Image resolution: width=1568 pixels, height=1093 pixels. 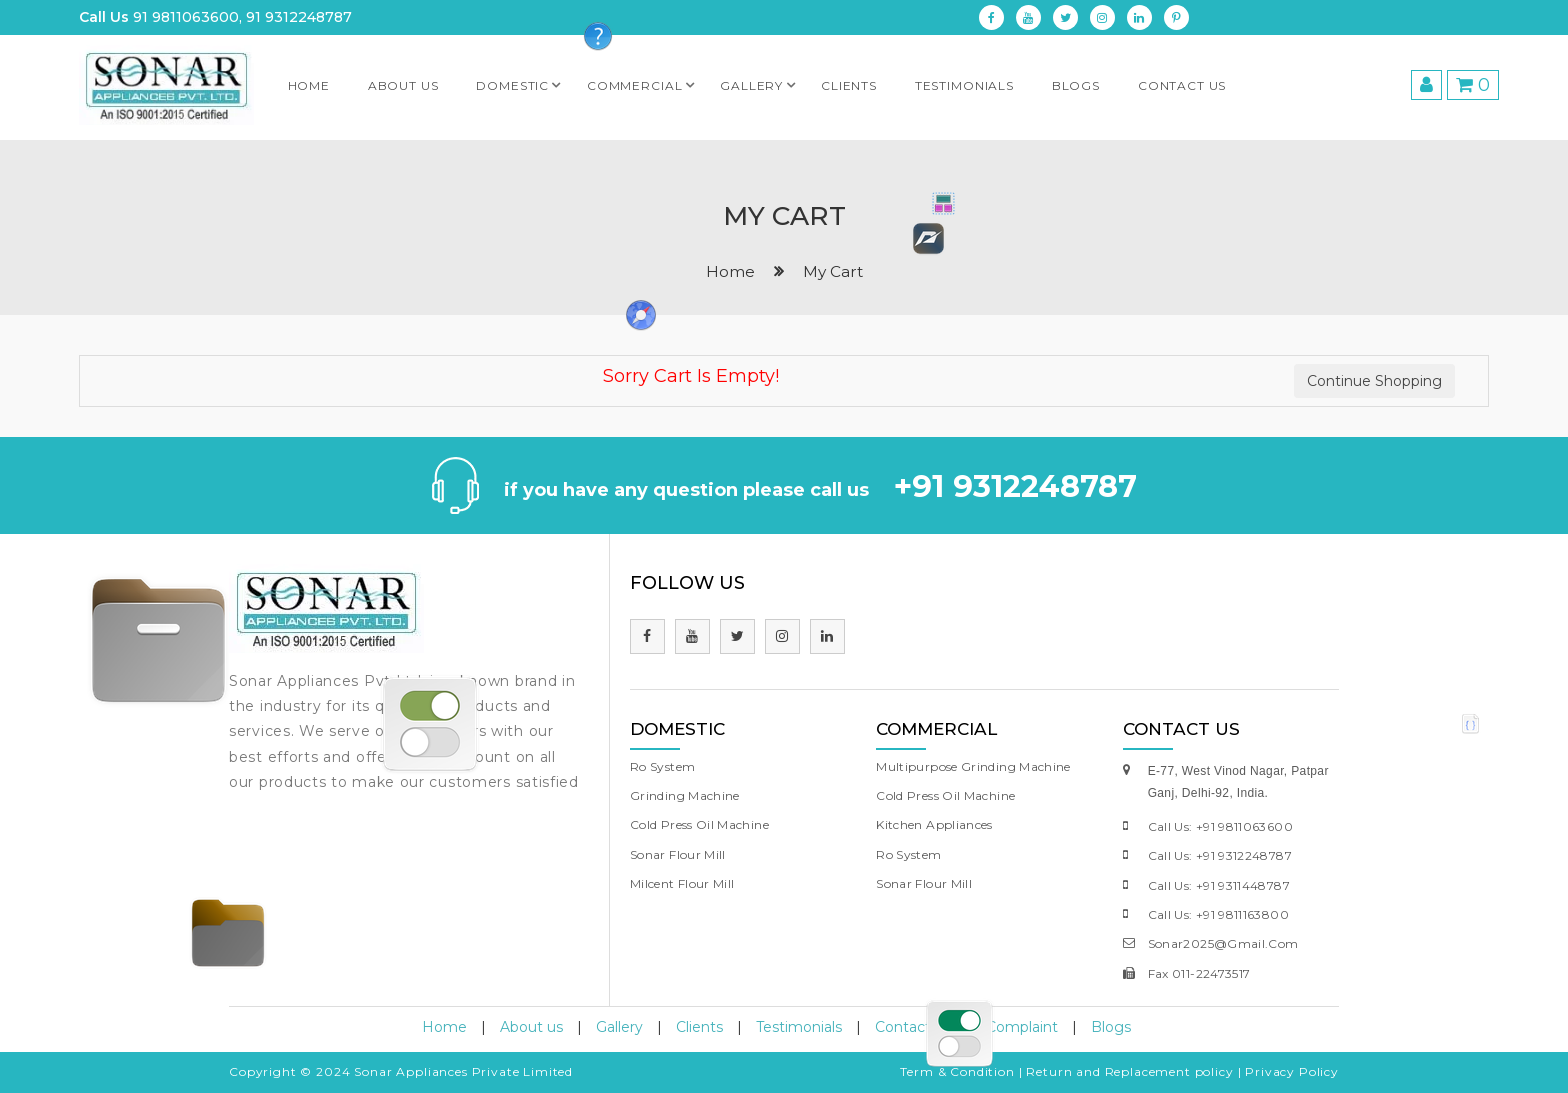 What do you see at coordinates (943, 203) in the screenshot?
I see `select all items in the current view` at bounding box center [943, 203].